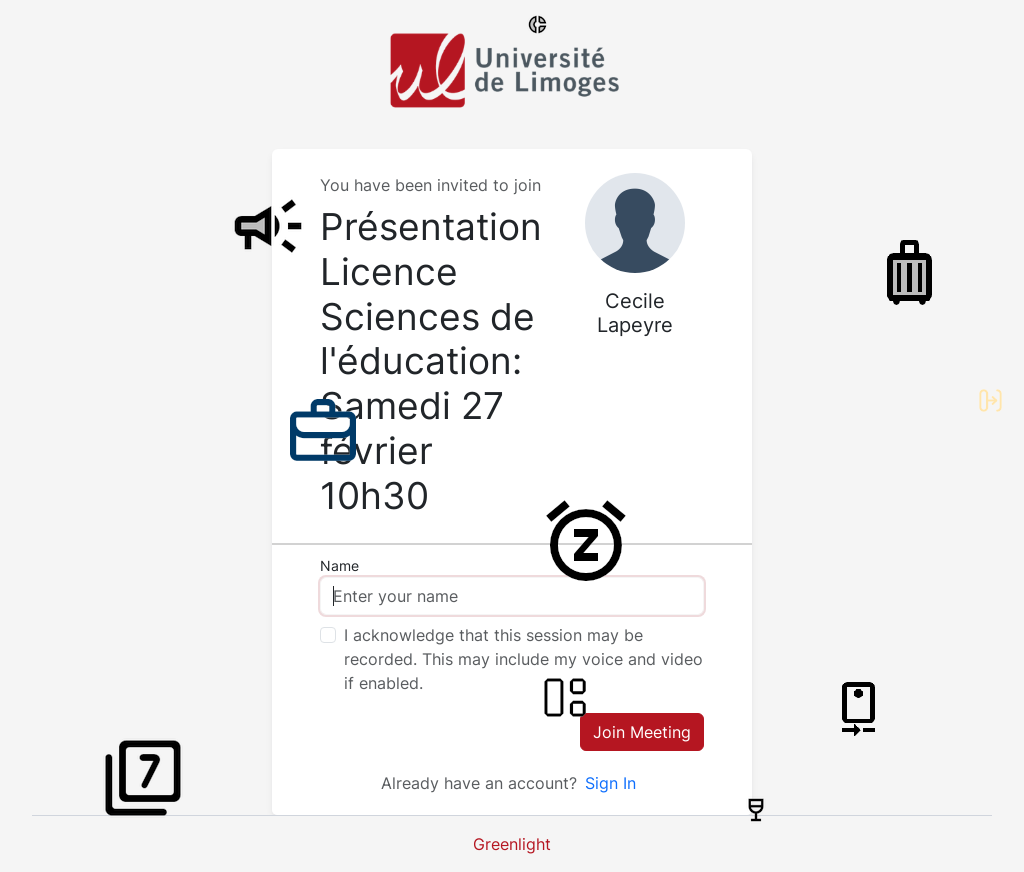 The width and height of the screenshot is (1024, 872). What do you see at coordinates (756, 810) in the screenshot?
I see `find nearby wine bars or restaurants` at bounding box center [756, 810].